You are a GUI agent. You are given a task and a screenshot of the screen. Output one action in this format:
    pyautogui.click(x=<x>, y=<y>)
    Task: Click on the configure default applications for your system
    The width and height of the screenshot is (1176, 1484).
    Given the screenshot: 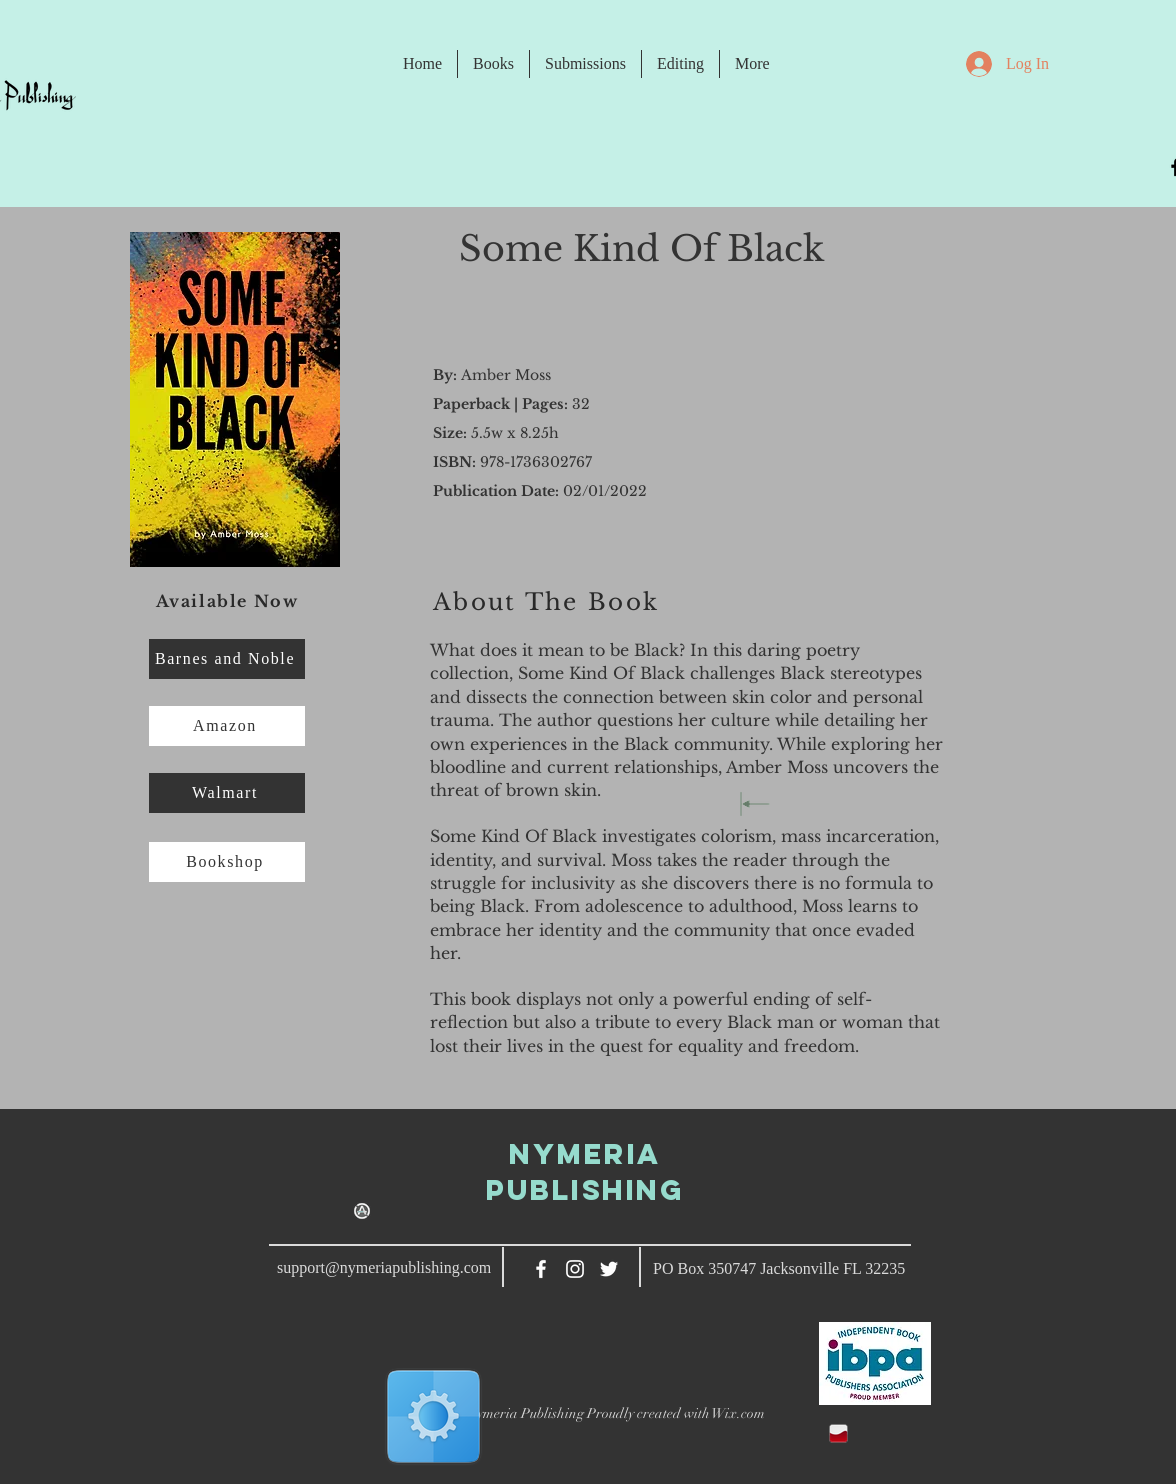 What is the action you would take?
    pyautogui.click(x=433, y=1416)
    